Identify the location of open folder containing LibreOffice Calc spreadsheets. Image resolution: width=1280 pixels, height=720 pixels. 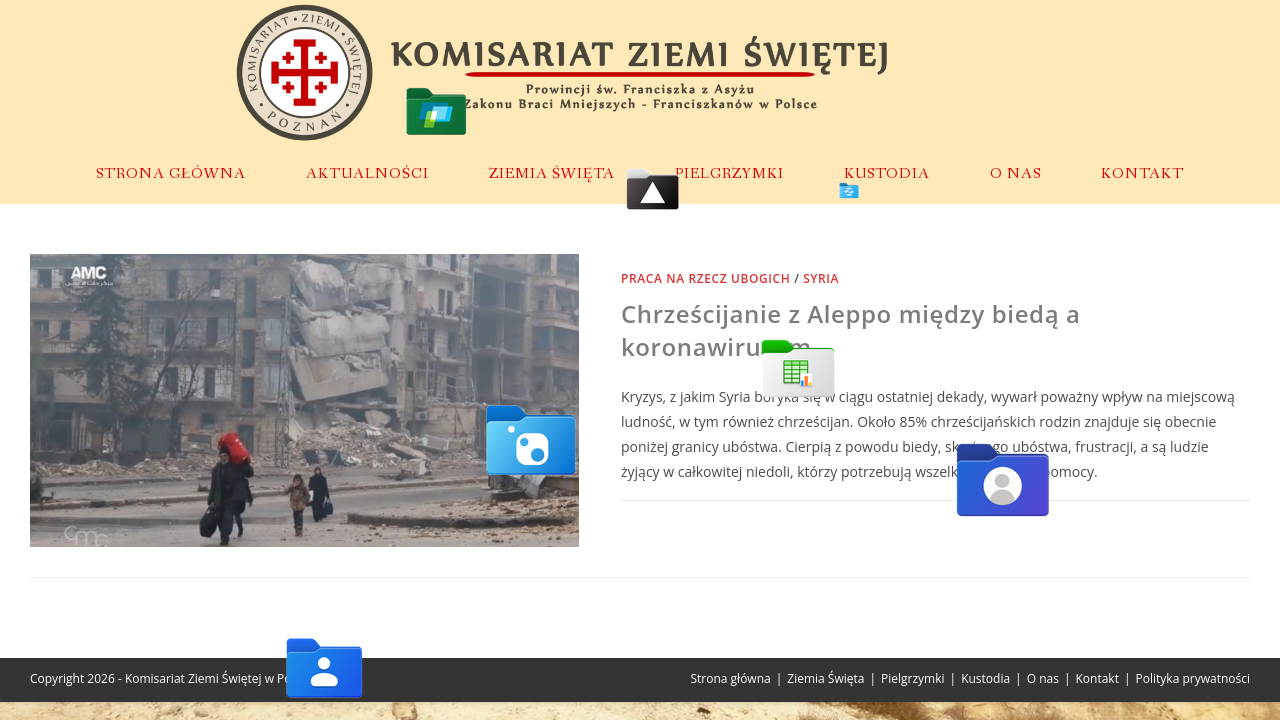
(797, 370).